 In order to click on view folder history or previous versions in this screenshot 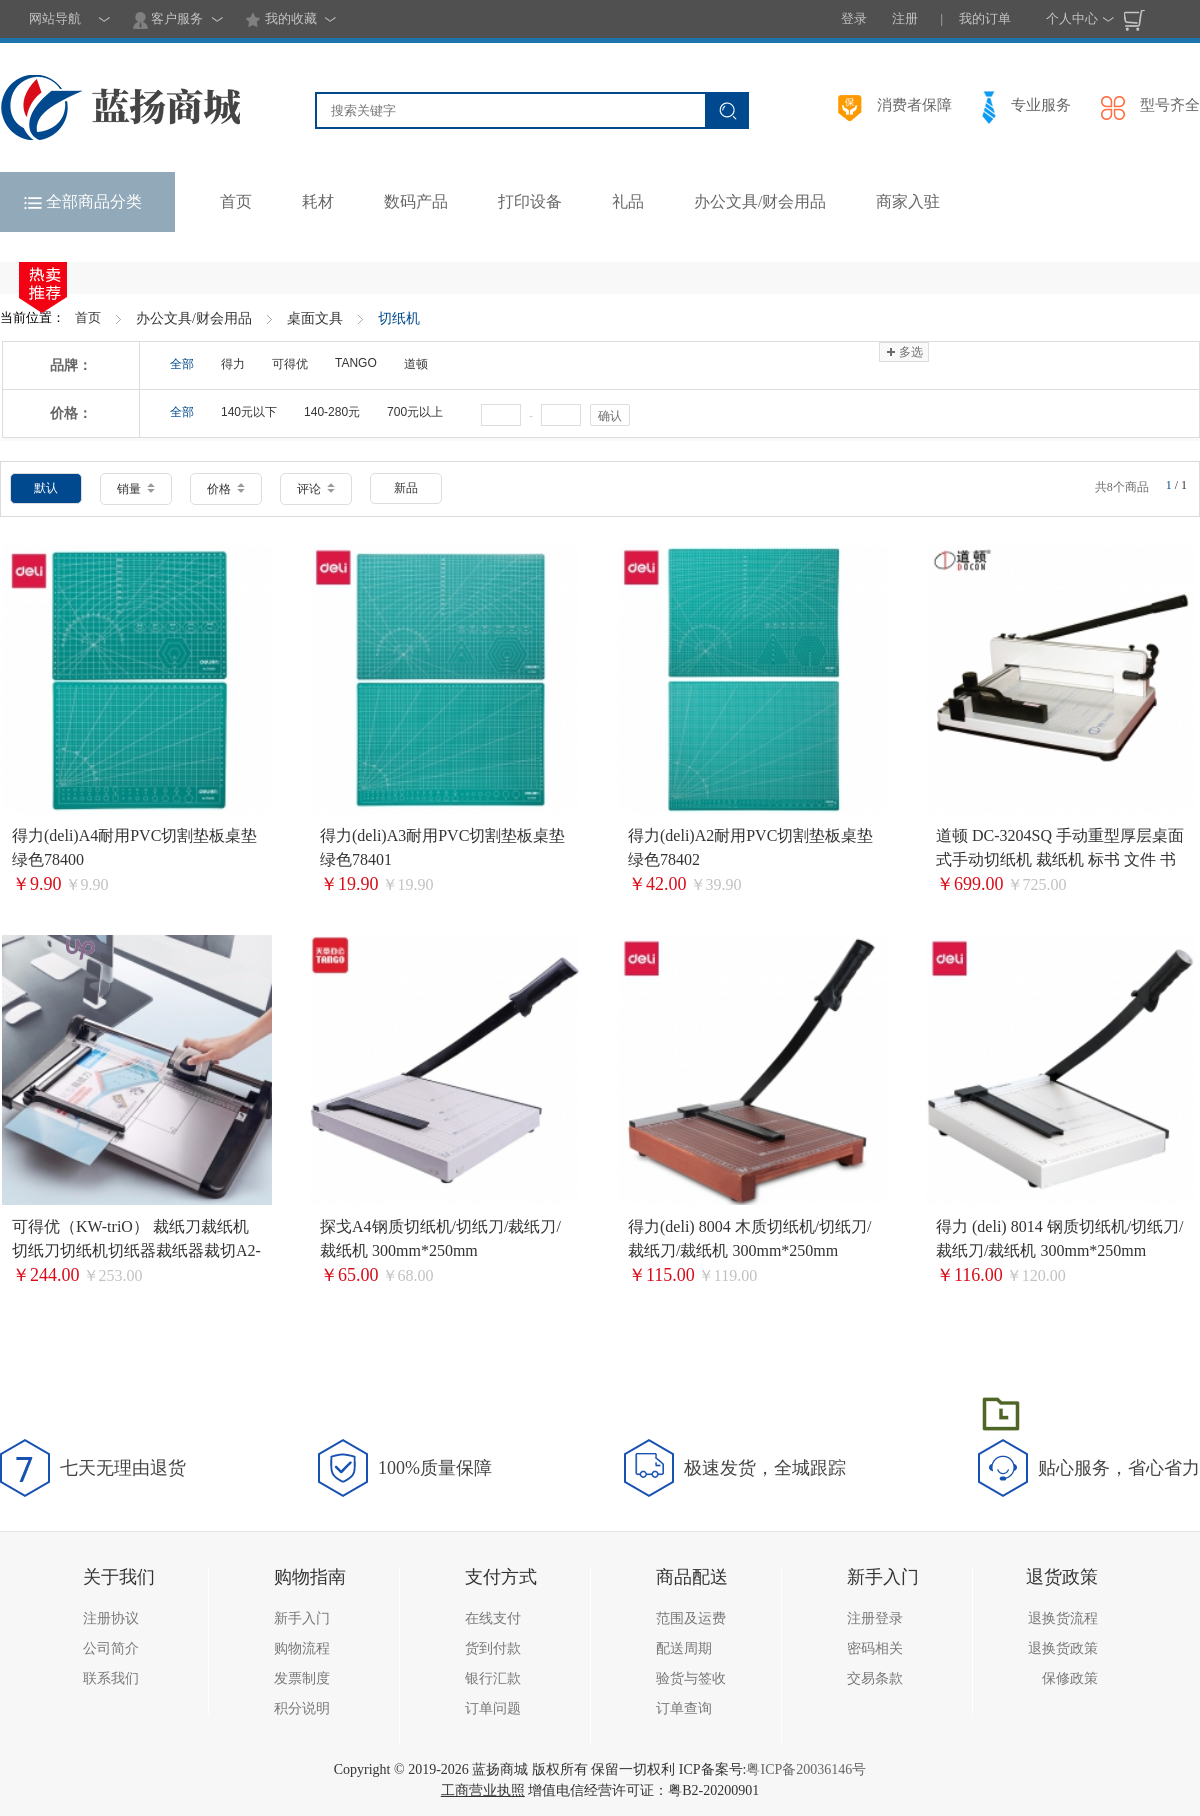, I will do `click(1001, 1414)`.